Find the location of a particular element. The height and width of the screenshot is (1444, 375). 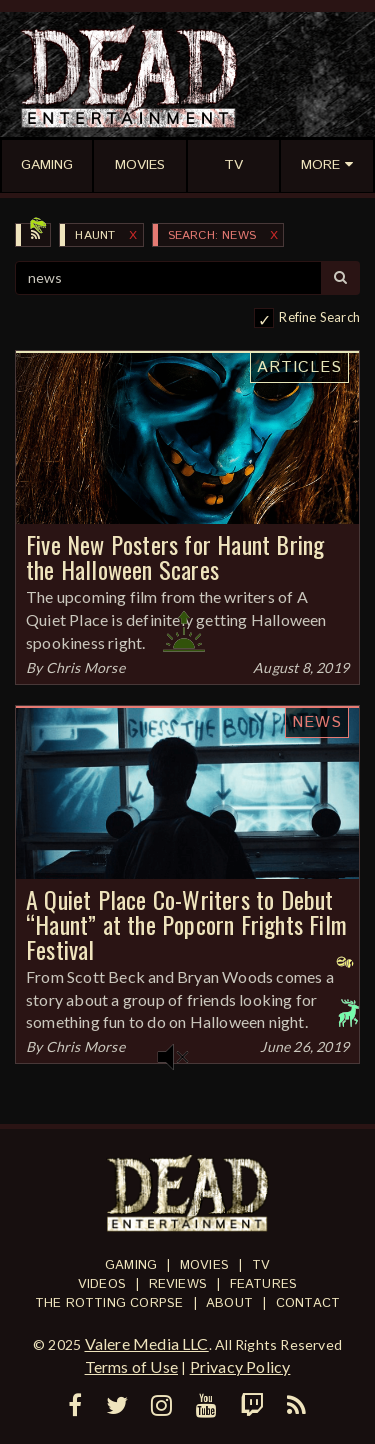

select ninja velociraptor character is located at coordinates (38, 225).